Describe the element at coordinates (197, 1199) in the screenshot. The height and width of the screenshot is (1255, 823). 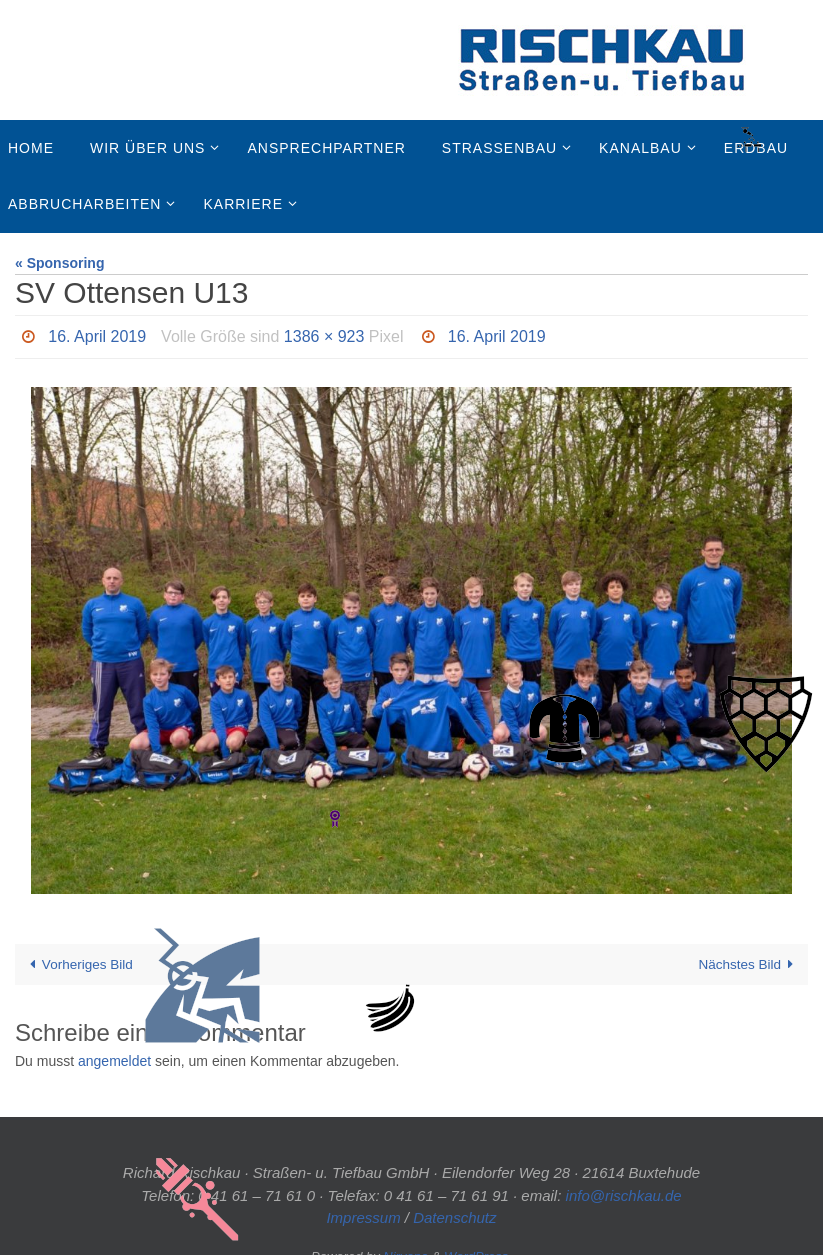
I see `fire laser weapon or special attack` at that location.